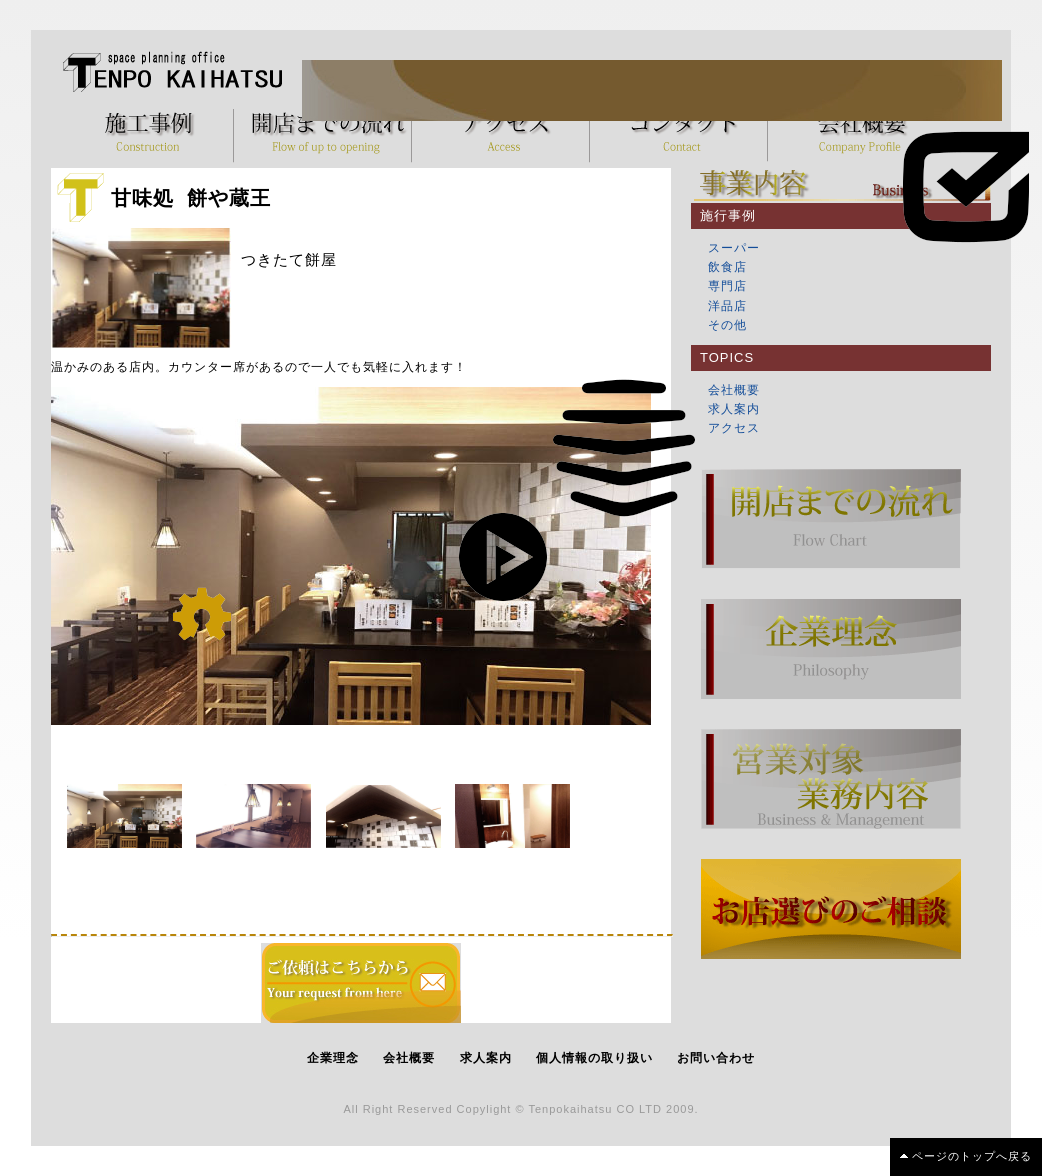 This screenshot has height=1176, width=1042. Describe the element at coordinates (202, 614) in the screenshot. I see `open source hardware logo` at that location.